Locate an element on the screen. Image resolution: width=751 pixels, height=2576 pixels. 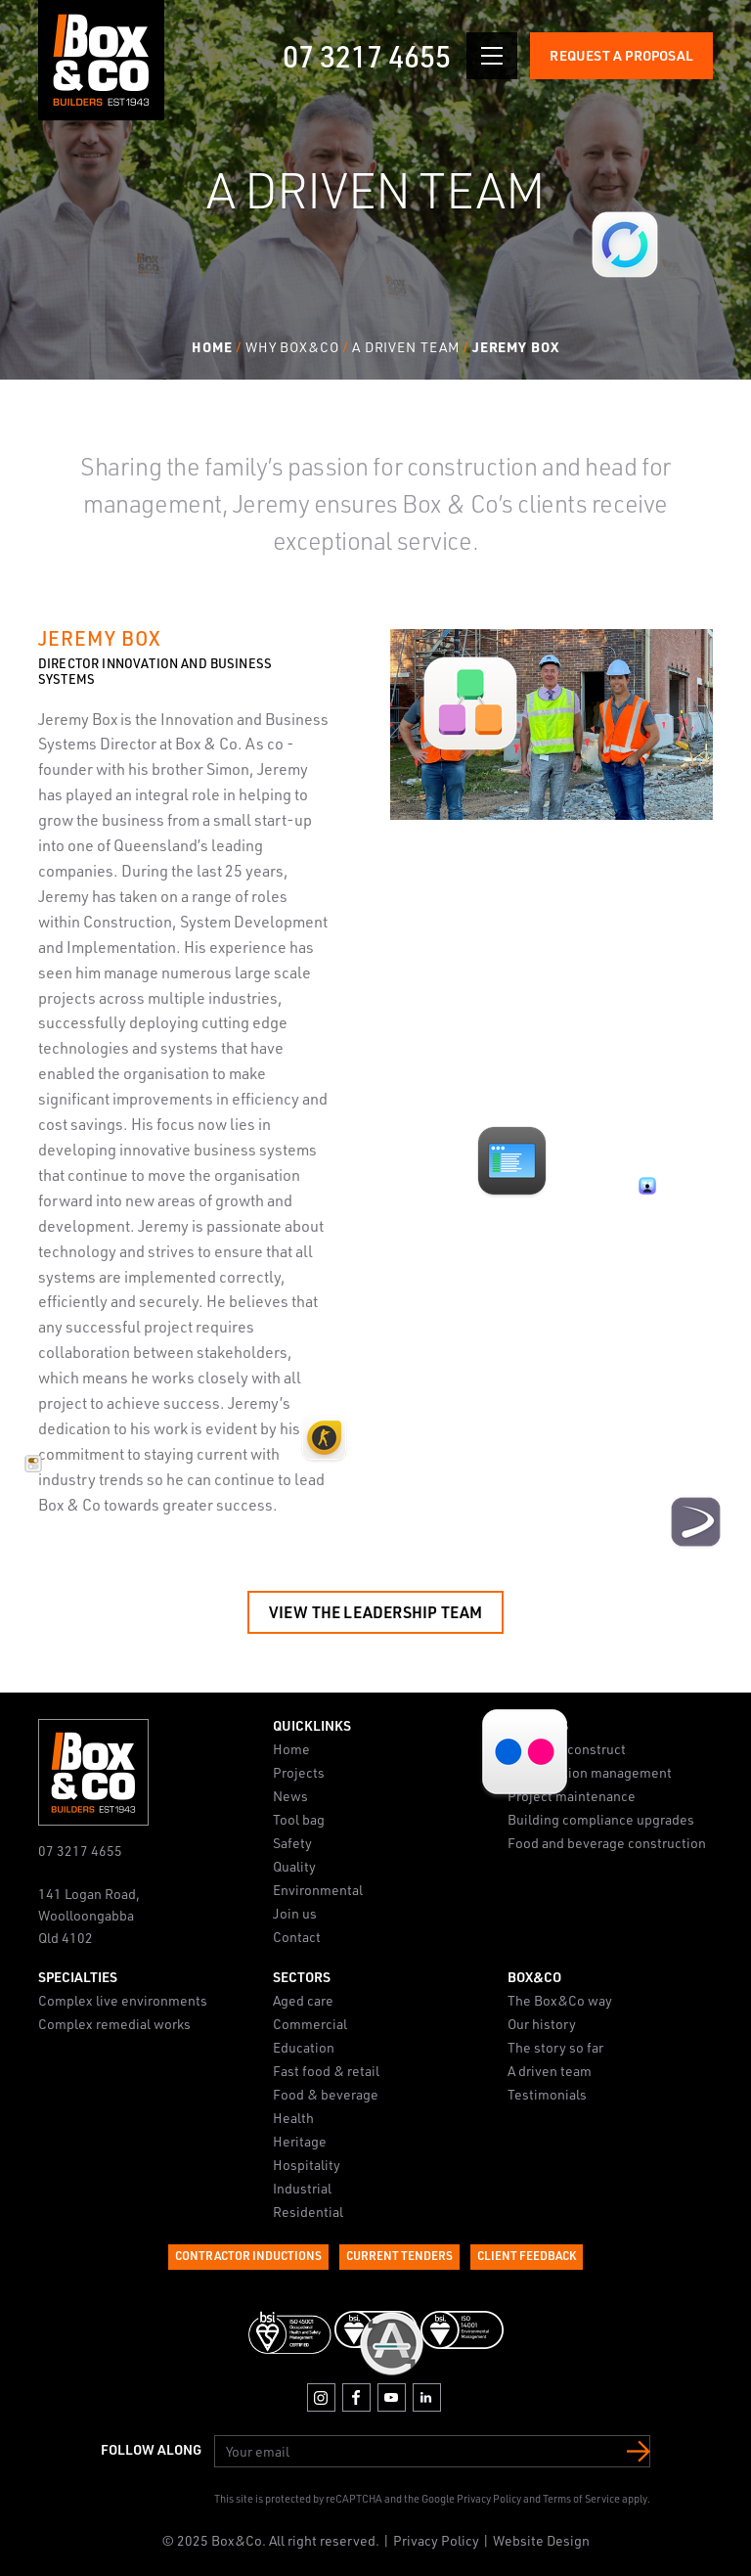
connect your Flickr account is located at coordinates (524, 1751).